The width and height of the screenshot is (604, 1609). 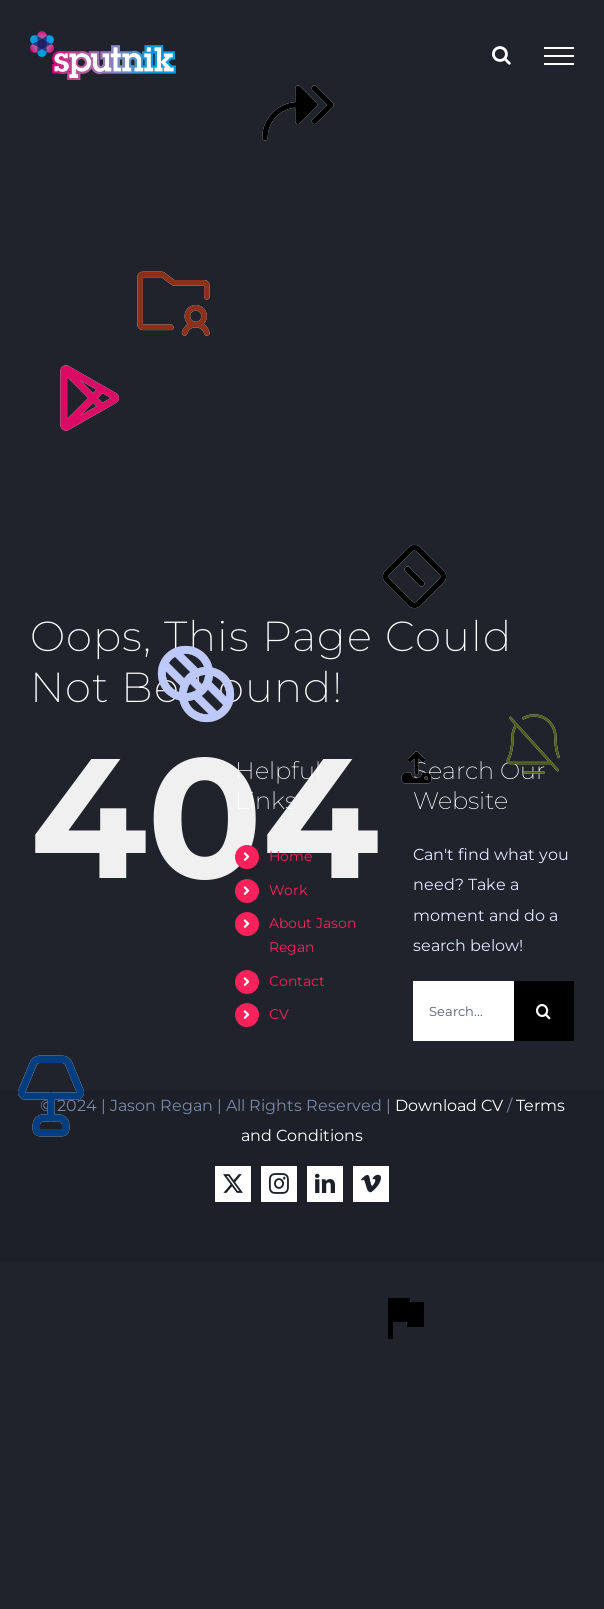 I want to click on toggle desk lamp or lighting, so click(x=51, y=1096).